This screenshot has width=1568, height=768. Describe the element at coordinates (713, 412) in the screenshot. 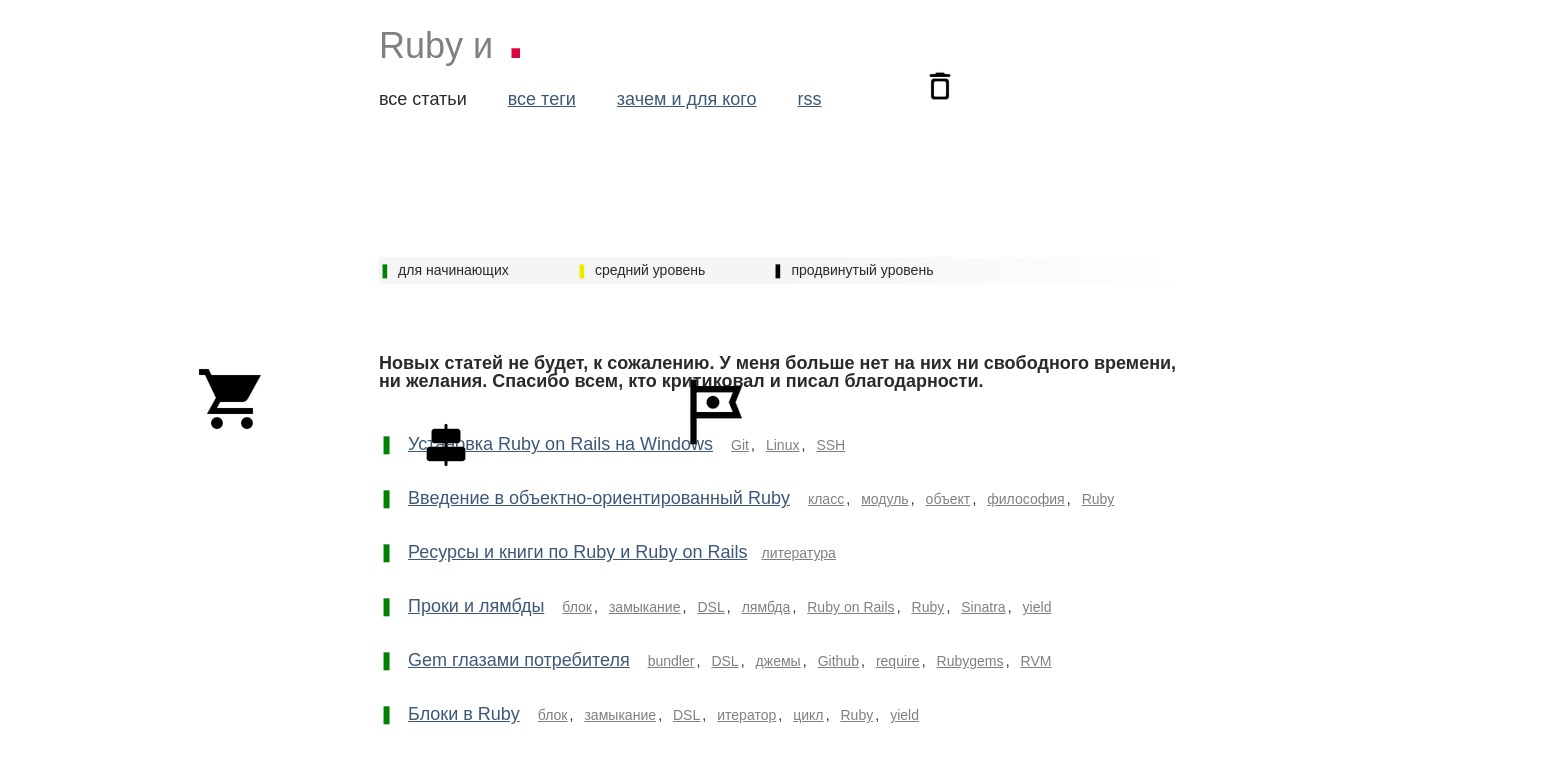

I see `start a guided tour or walkthrough` at that location.